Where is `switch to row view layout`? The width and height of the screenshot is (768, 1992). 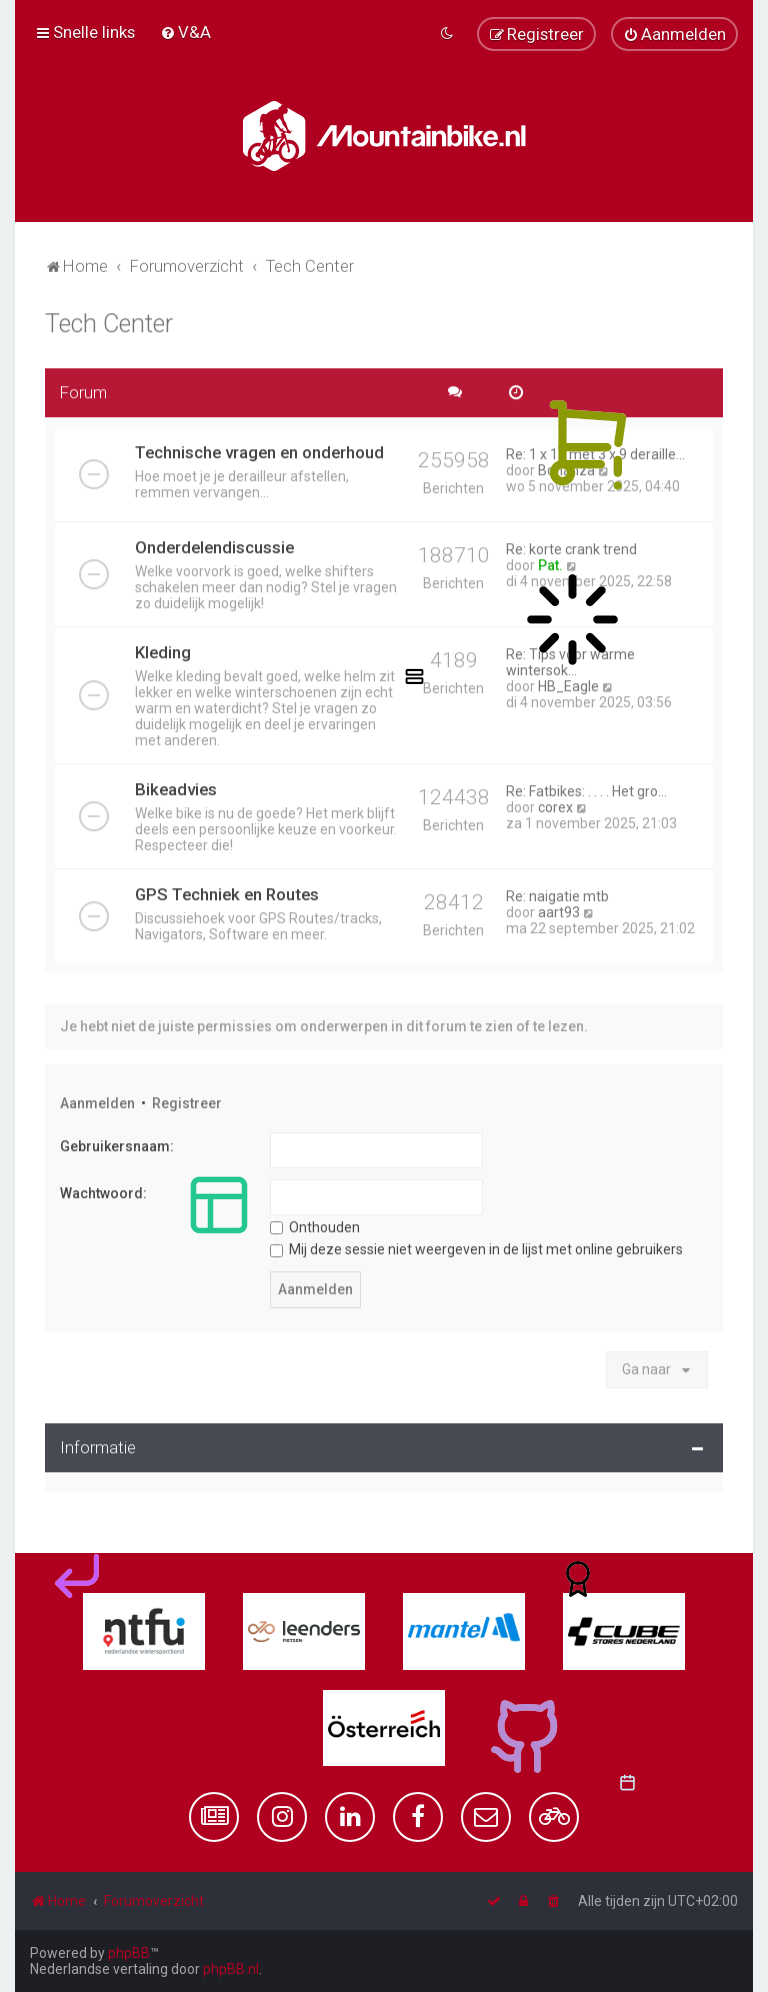
switch to row view layout is located at coordinates (414, 676).